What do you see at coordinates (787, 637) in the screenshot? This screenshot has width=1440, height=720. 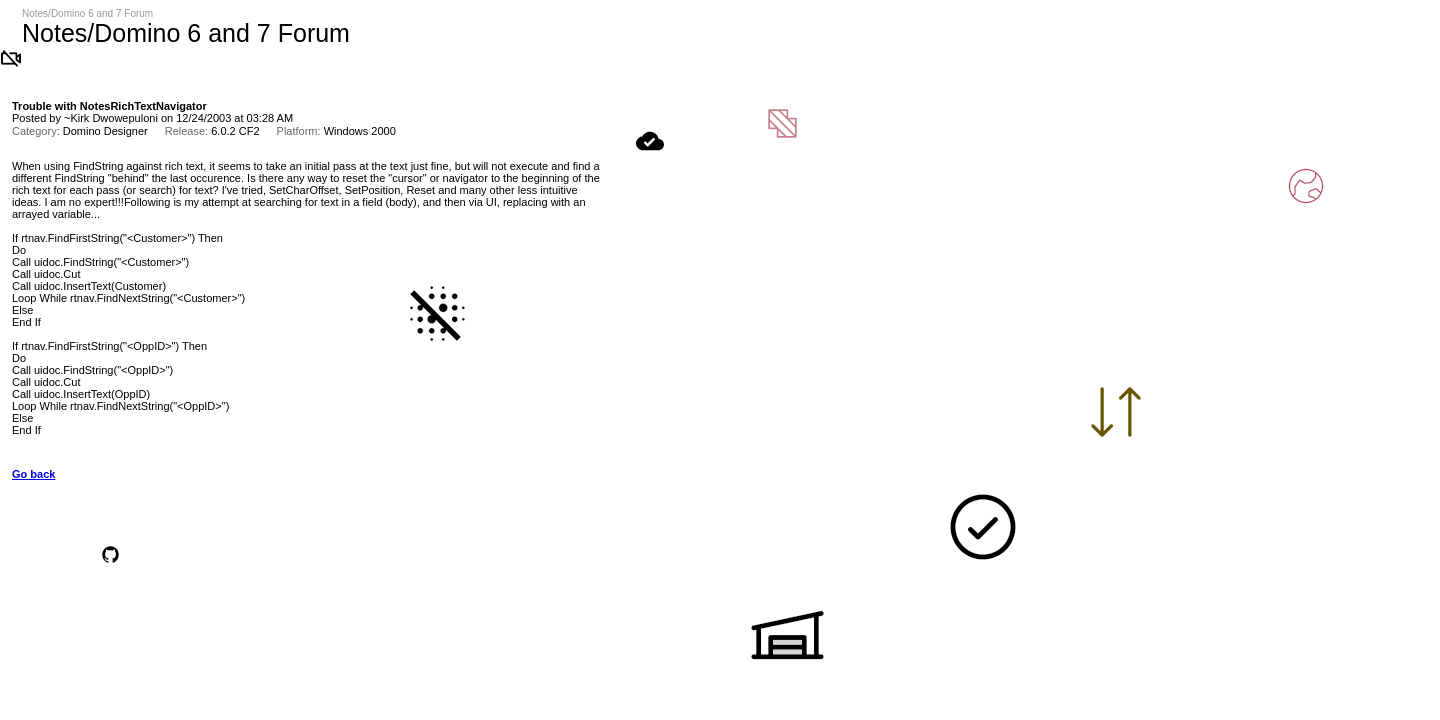 I see `access warehouse or storage inventory` at bounding box center [787, 637].